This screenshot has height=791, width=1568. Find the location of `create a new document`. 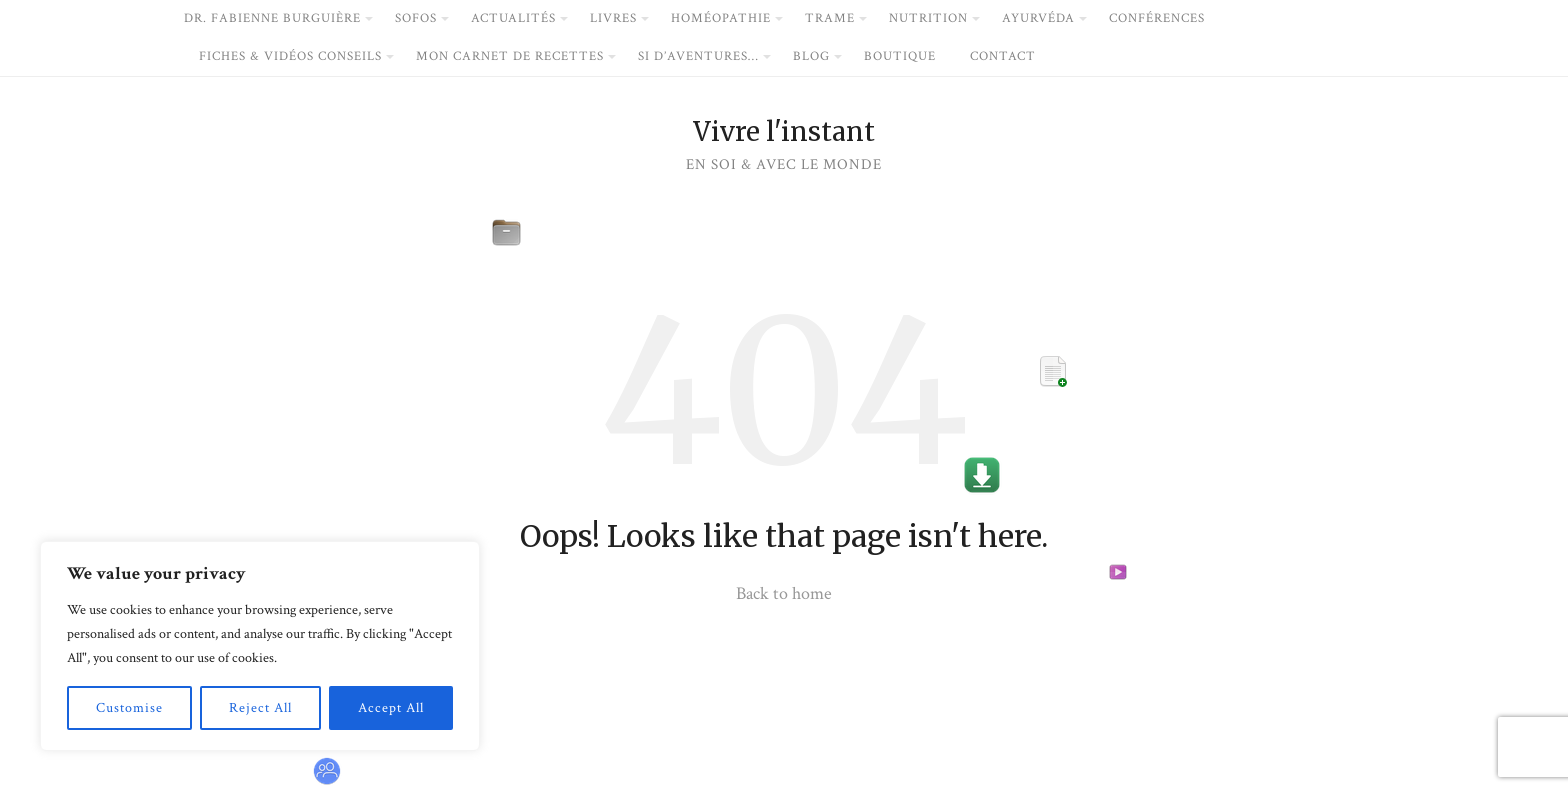

create a new document is located at coordinates (1053, 371).